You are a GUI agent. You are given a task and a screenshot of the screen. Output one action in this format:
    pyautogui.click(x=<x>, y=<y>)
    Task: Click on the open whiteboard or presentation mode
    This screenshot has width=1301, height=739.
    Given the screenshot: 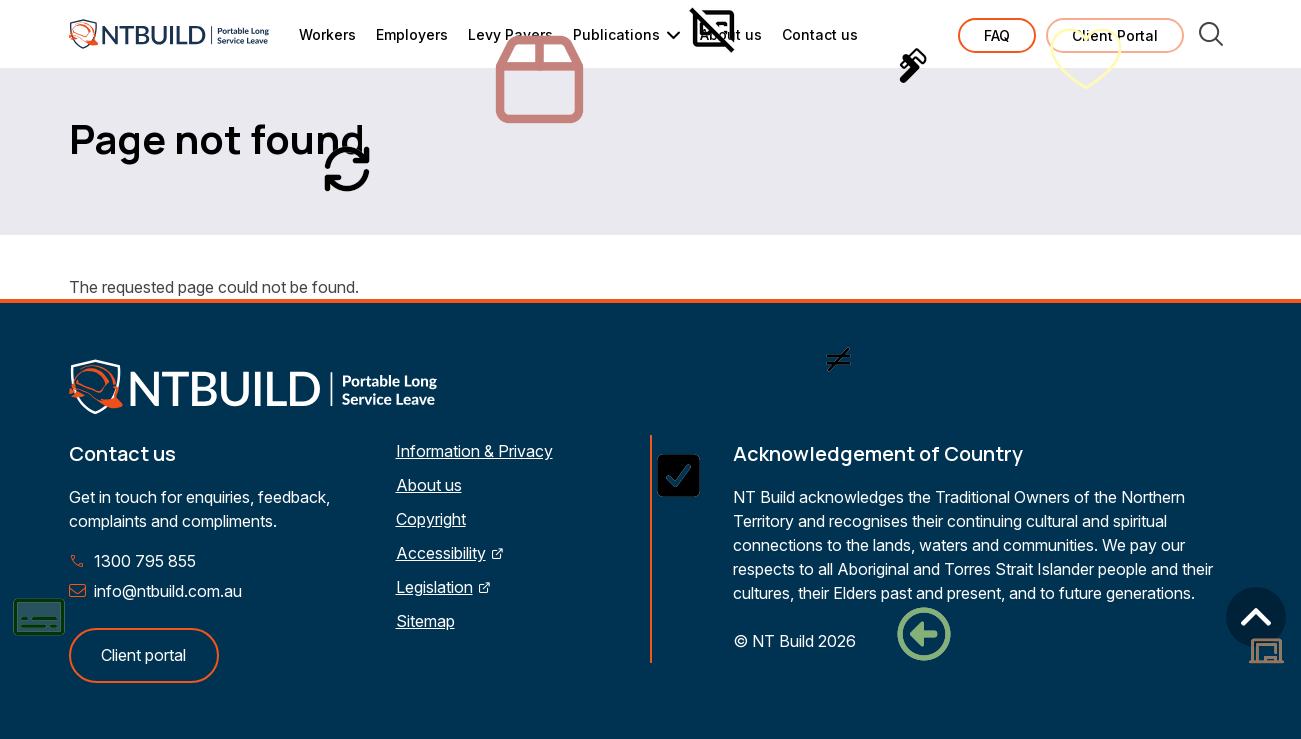 What is the action you would take?
    pyautogui.click(x=1266, y=651)
    